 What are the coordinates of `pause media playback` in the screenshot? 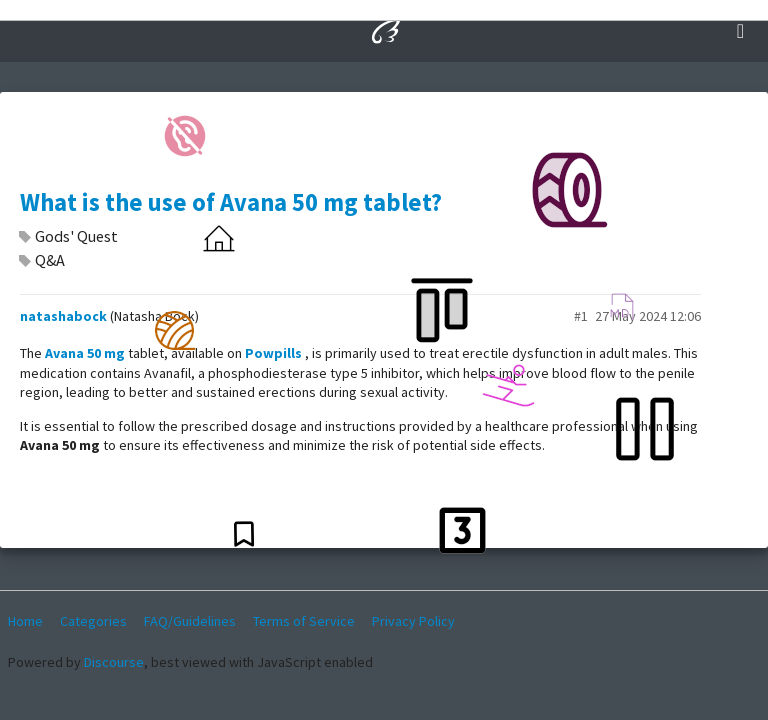 It's located at (645, 429).